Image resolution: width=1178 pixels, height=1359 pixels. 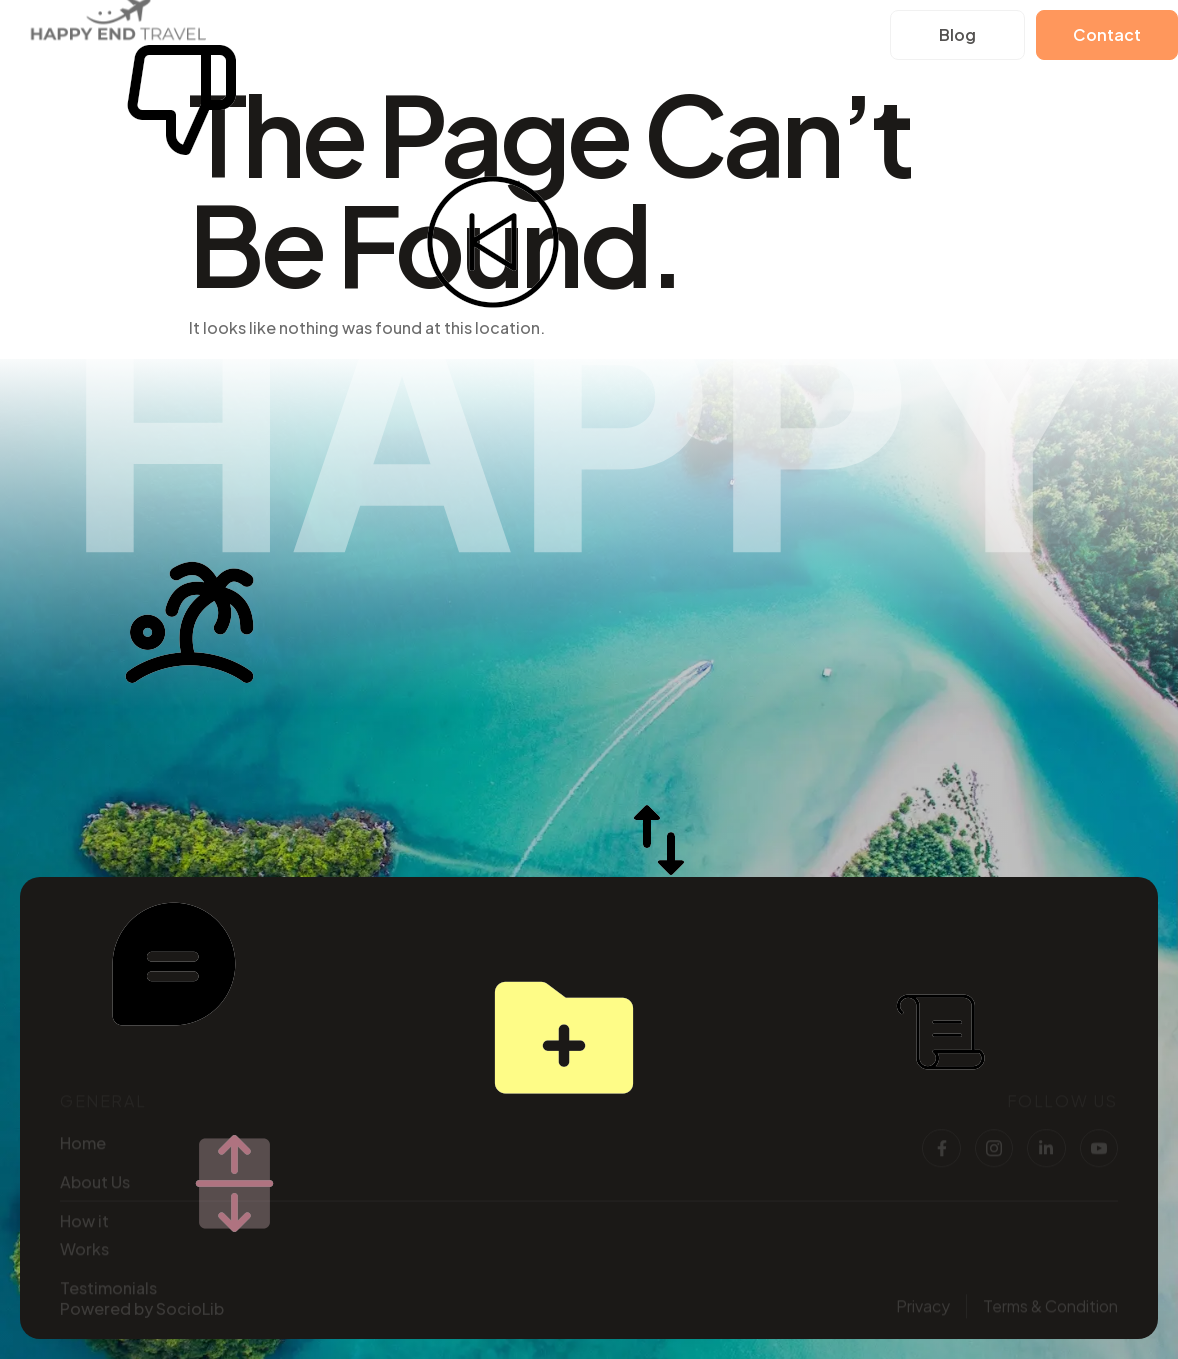 What do you see at coordinates (234, 1183) in the screenshot?
I see `expand content vertically` at bounding box center [234, 1183].